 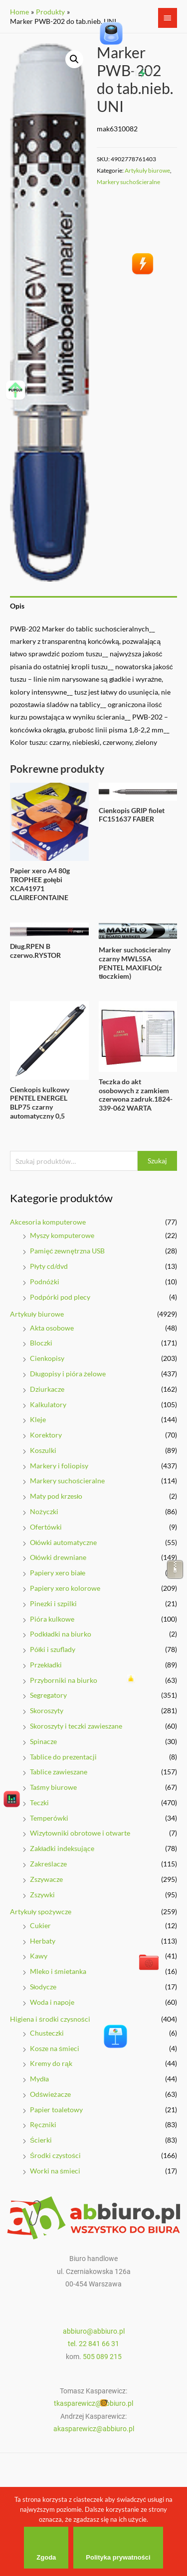 I want to click on open archive manager application, so click(x=175, y=1569).